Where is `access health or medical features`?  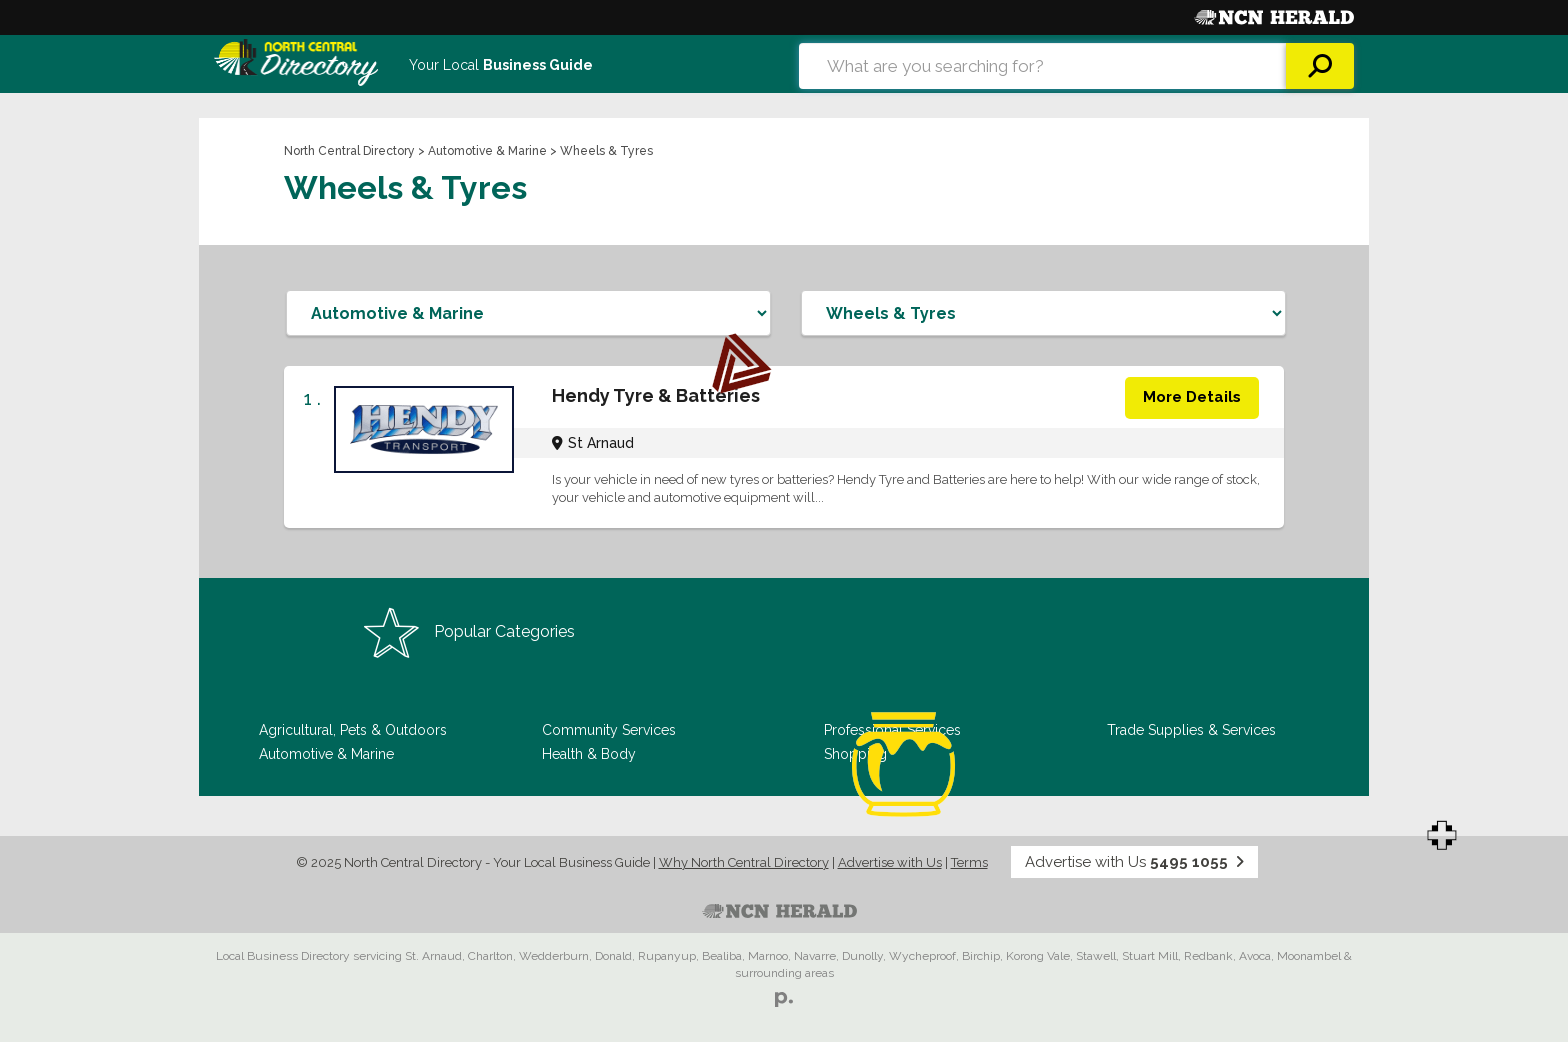
access health or medical features is located at coordinates (1442, 835).